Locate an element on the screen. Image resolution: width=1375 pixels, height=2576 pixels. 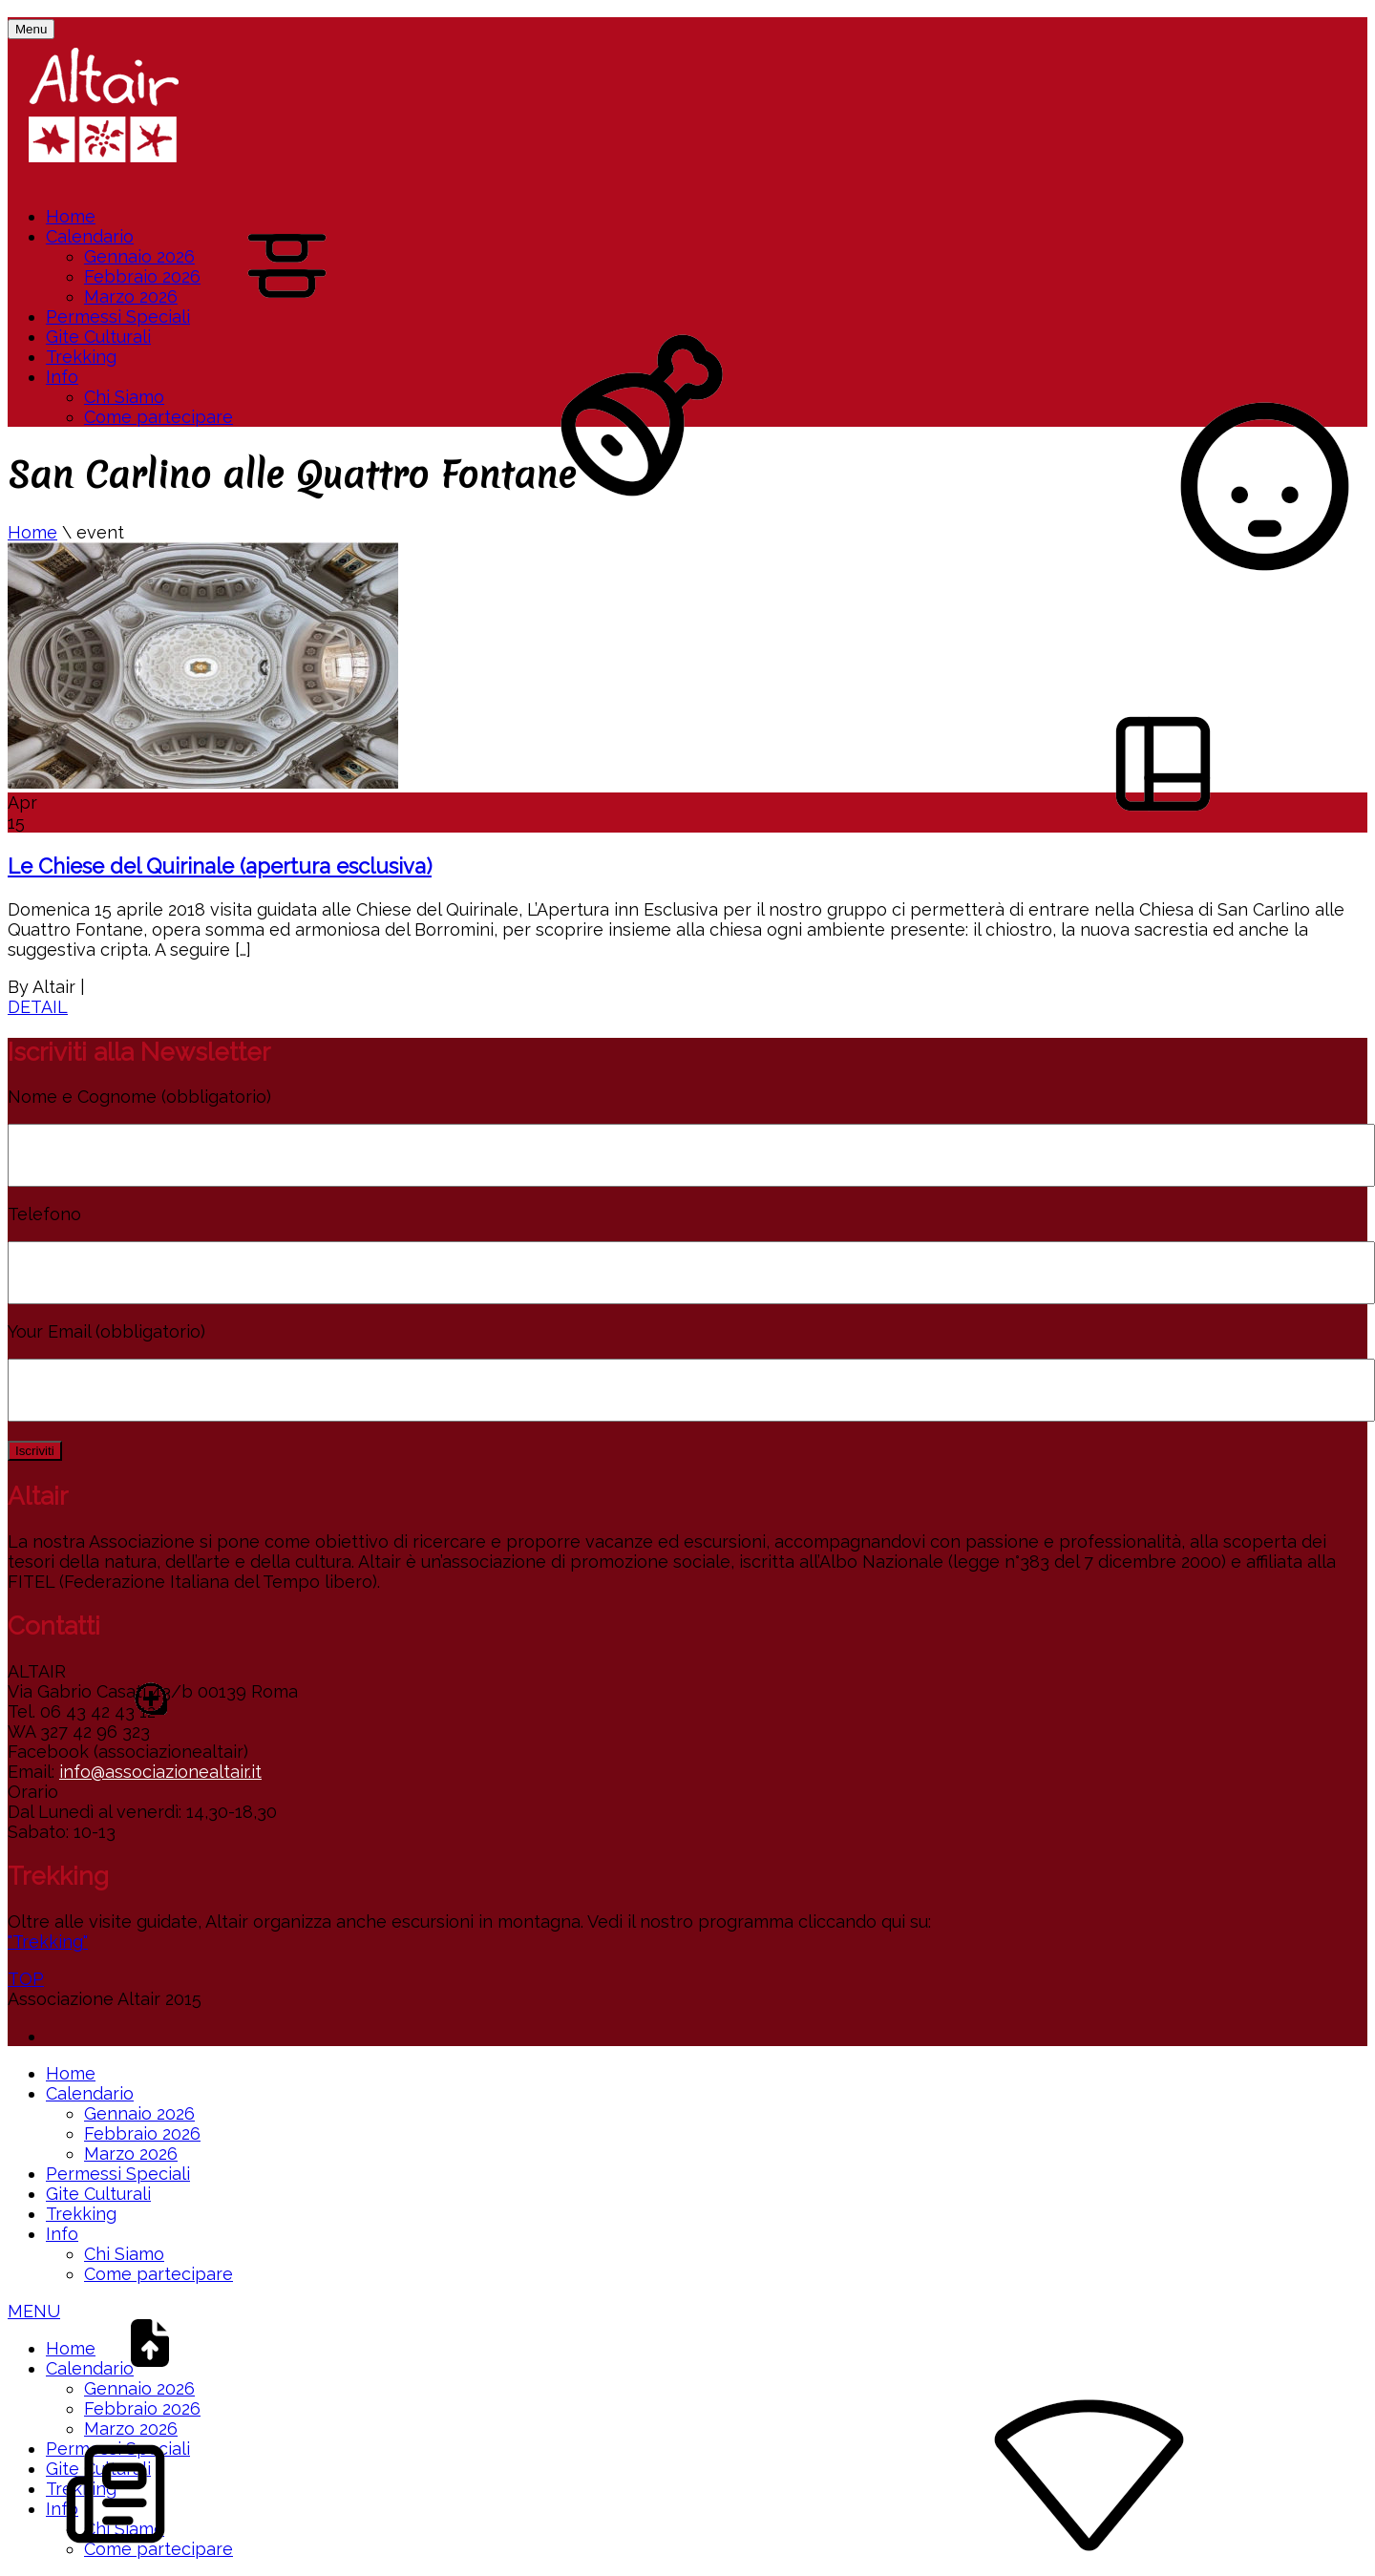
indicates a sad or disappointed mood is located at coordinates (1264, 486).